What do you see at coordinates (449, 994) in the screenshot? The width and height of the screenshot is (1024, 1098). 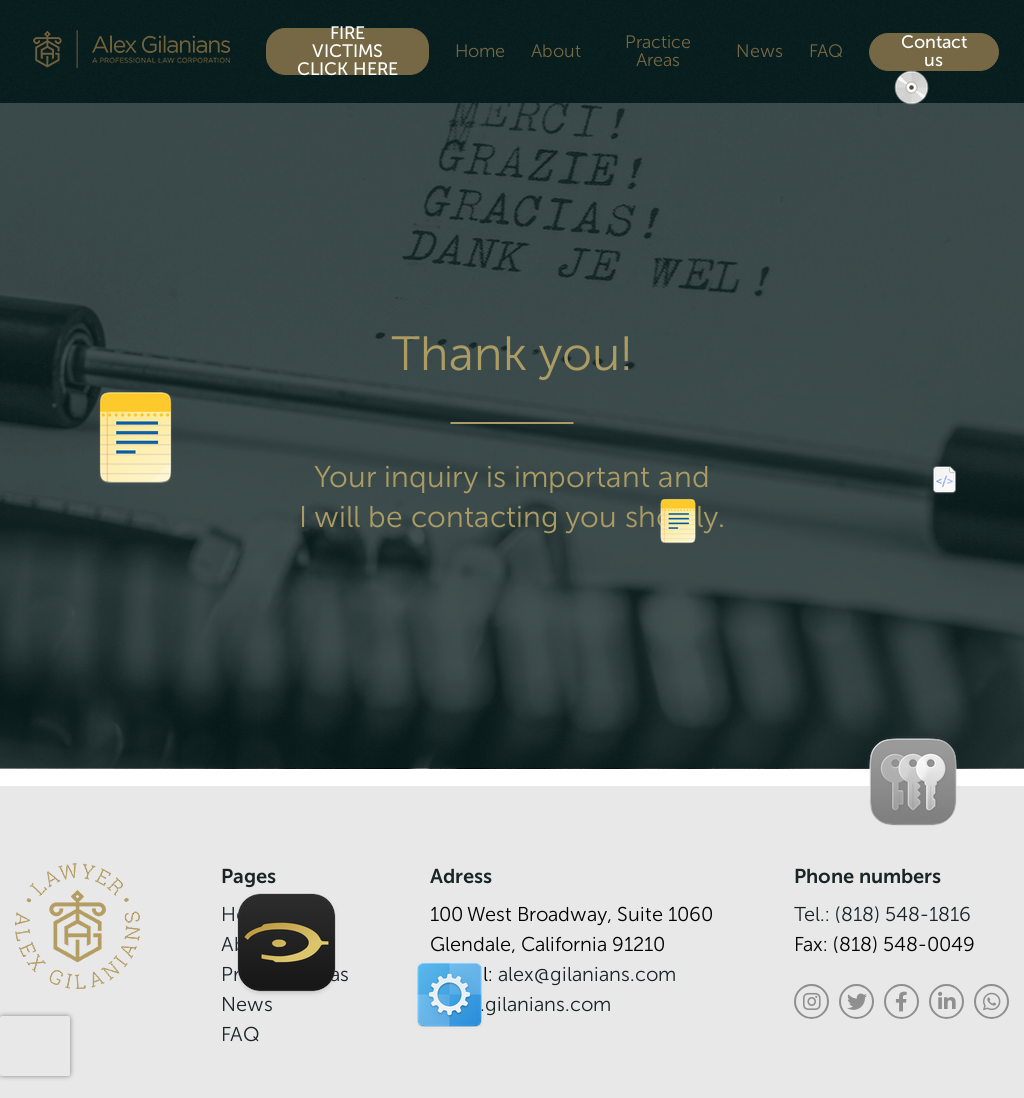 I see `ms-dos or windows executable file` at bounding box center [449, 994].